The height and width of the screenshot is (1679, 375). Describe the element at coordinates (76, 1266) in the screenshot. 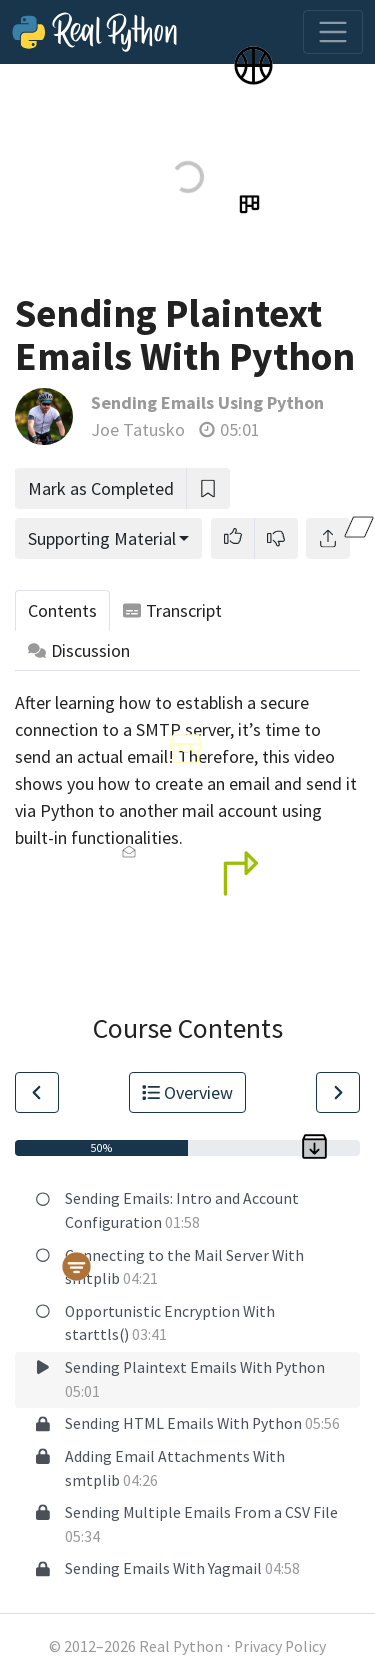

I see `filter or sort content` at that location.